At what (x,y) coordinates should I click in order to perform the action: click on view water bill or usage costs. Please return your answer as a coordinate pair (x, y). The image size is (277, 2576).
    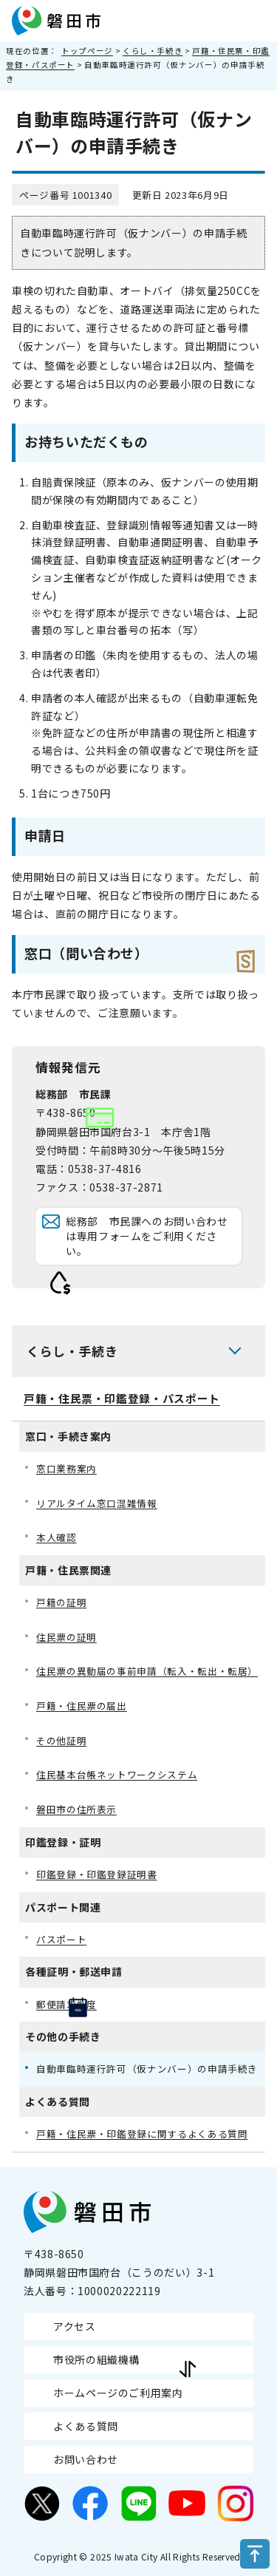
    Looking at the image, I should click on (59, 1282).